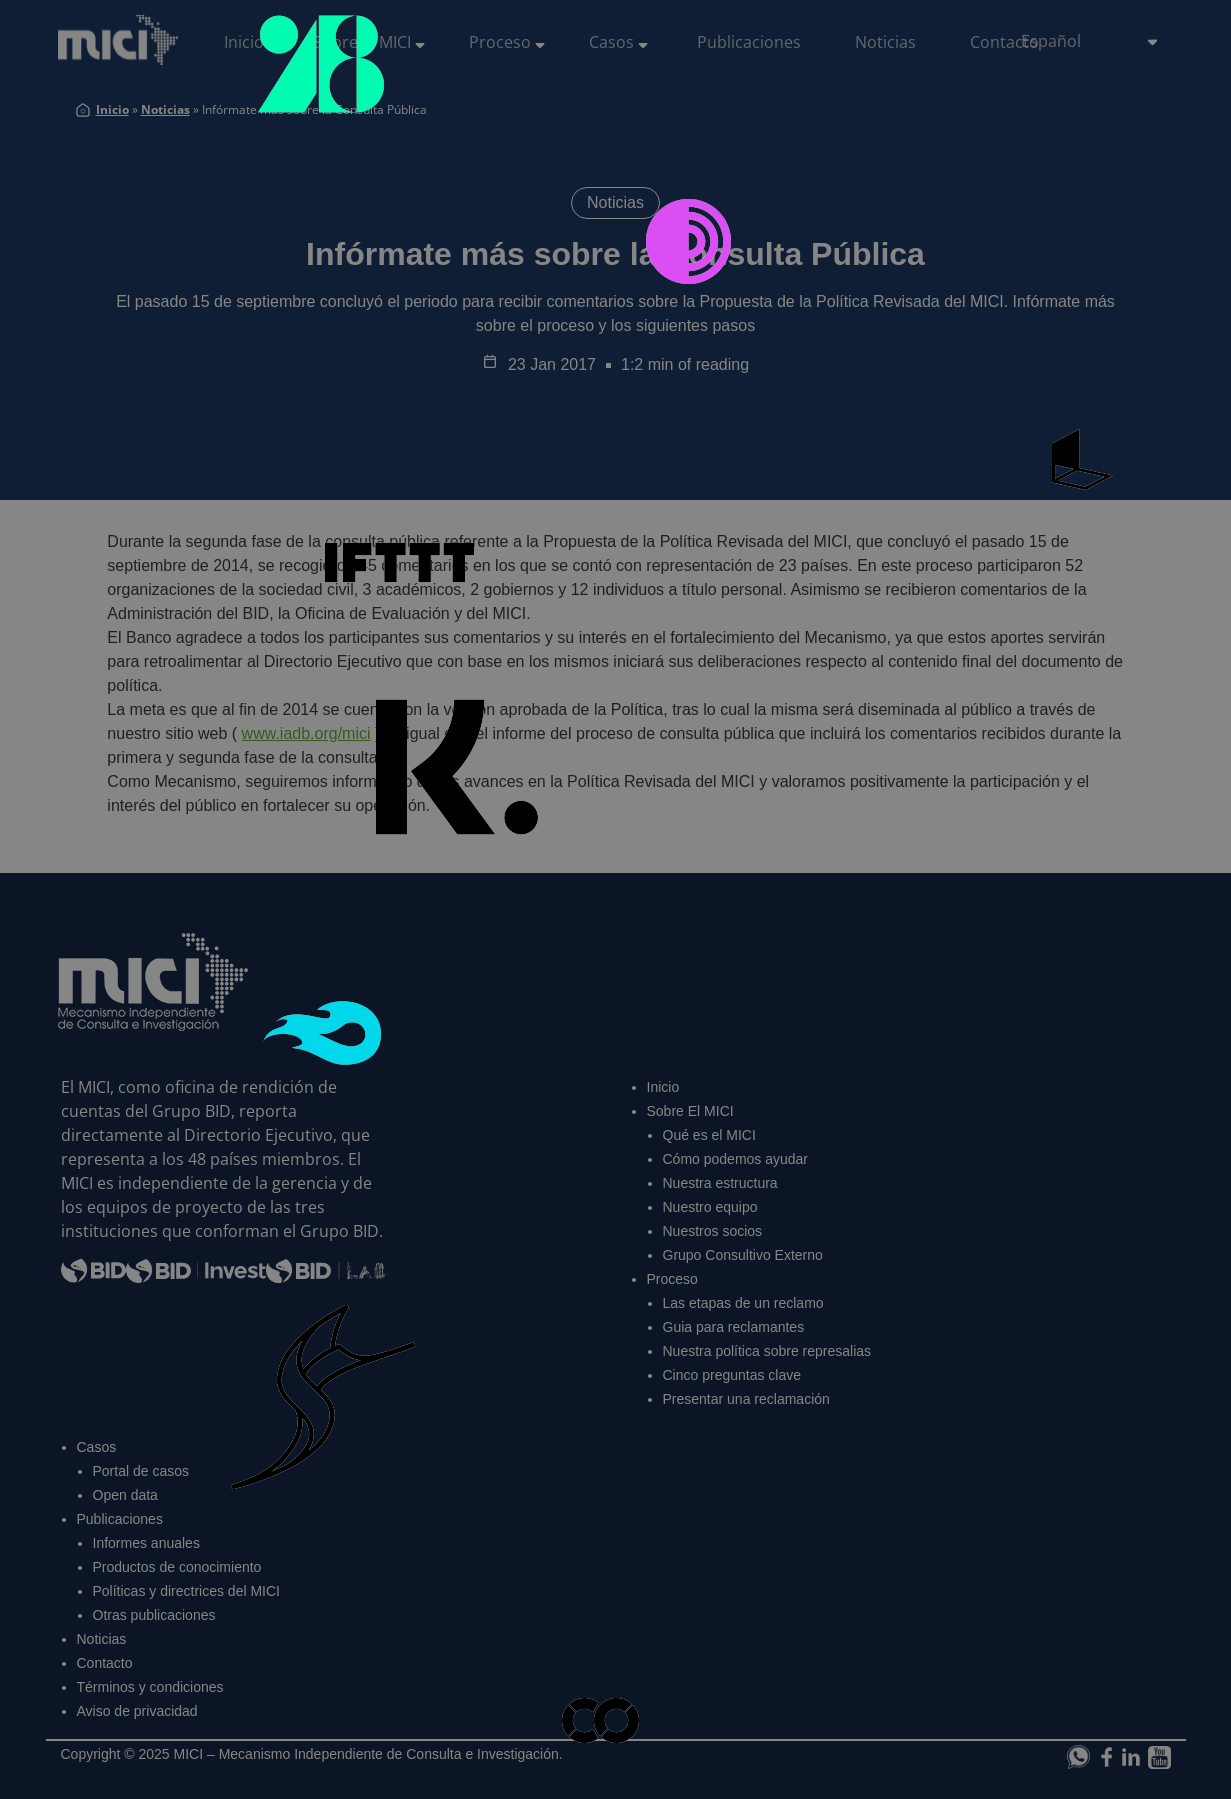  What do you see at coordinates (322, 1033) in the screenshot?
I see `open MediaFire cloud storage` at bounding box center [322, 1033].